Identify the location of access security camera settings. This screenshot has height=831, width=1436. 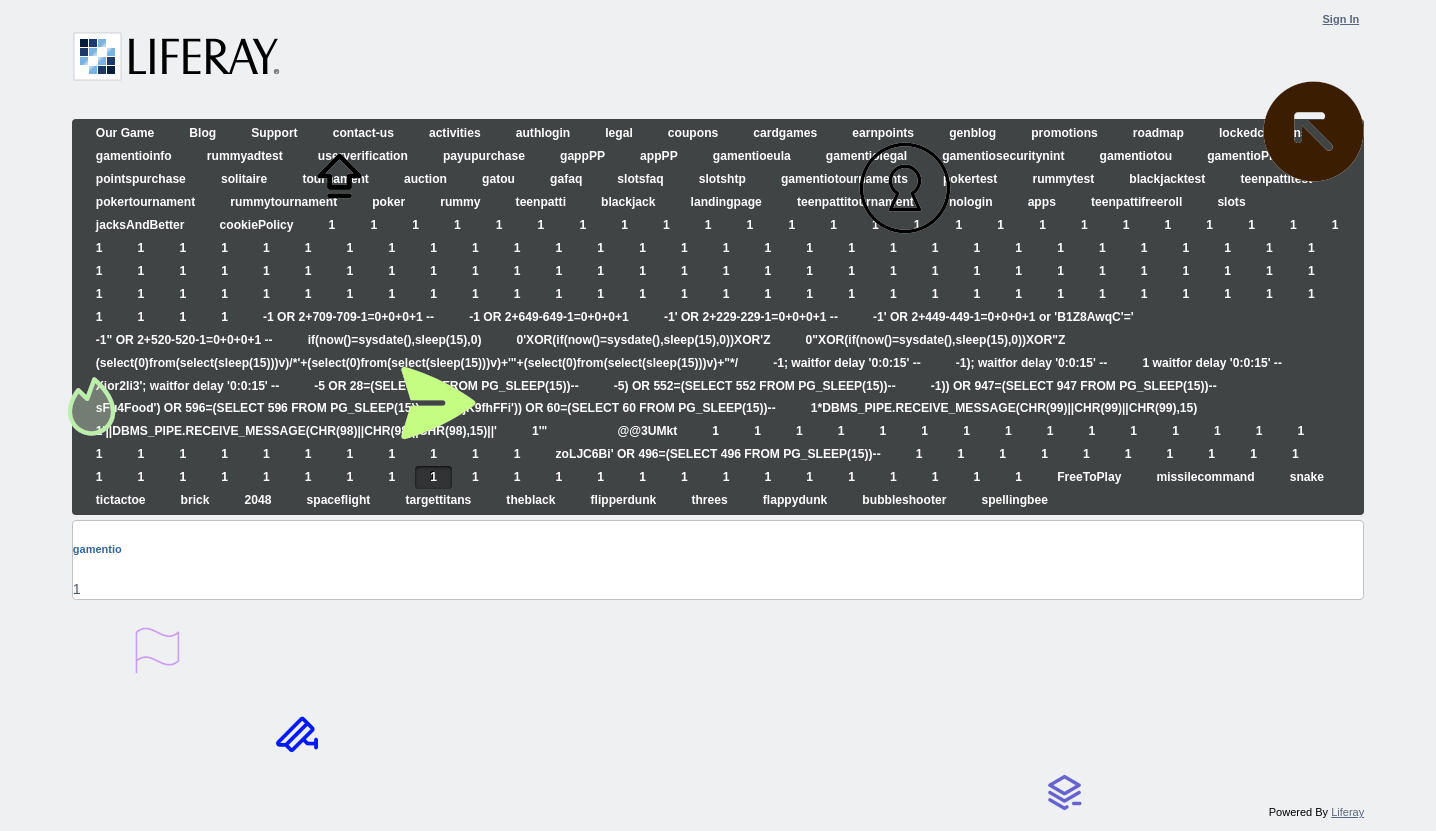
(297, 737).